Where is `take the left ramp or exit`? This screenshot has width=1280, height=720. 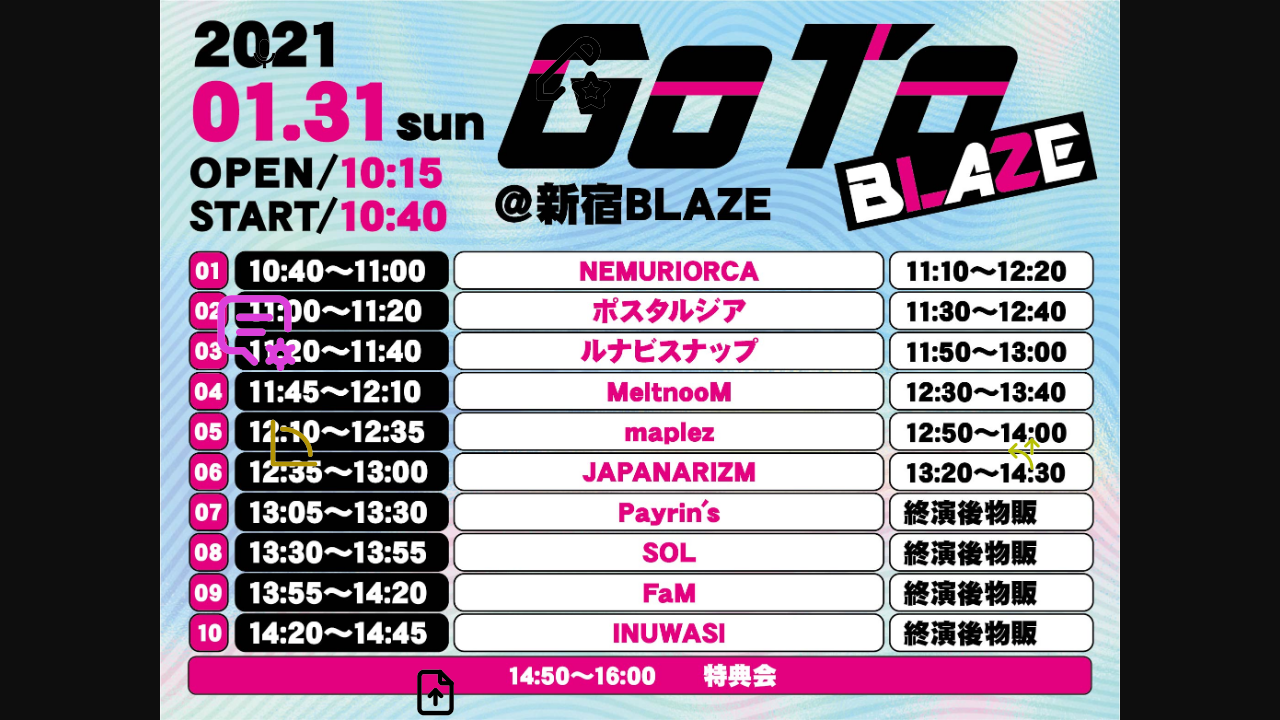
take the left ramp or exit is located at coordinates (1024, 454).